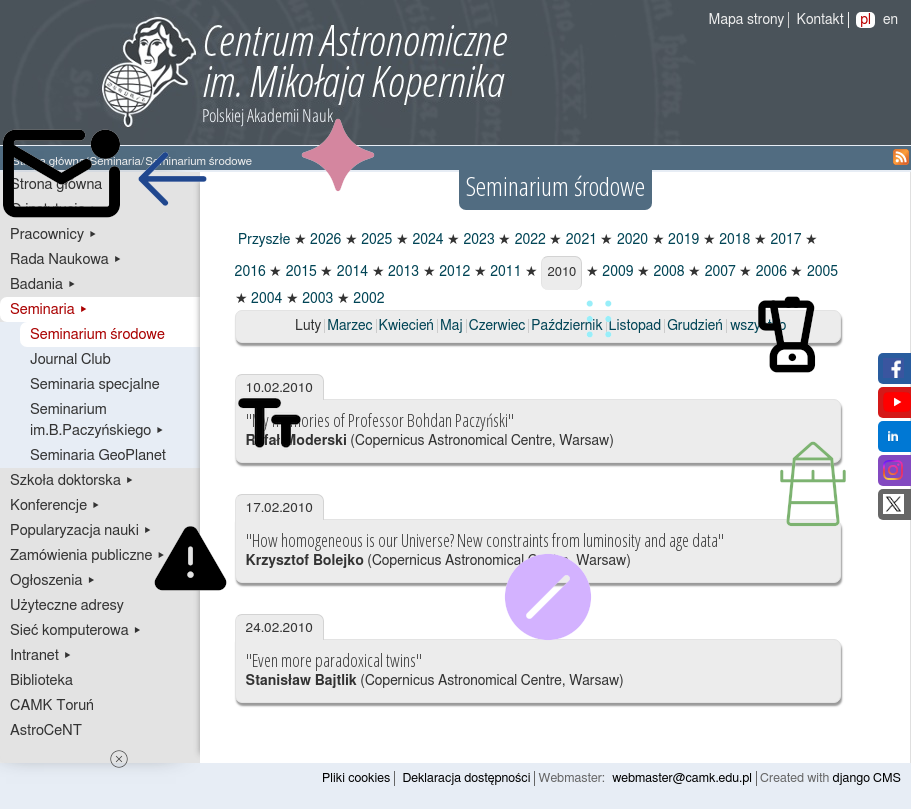  Describe the element at coordinates (172, 178) in the screenshot. I see `go back to the previous page` at that location.